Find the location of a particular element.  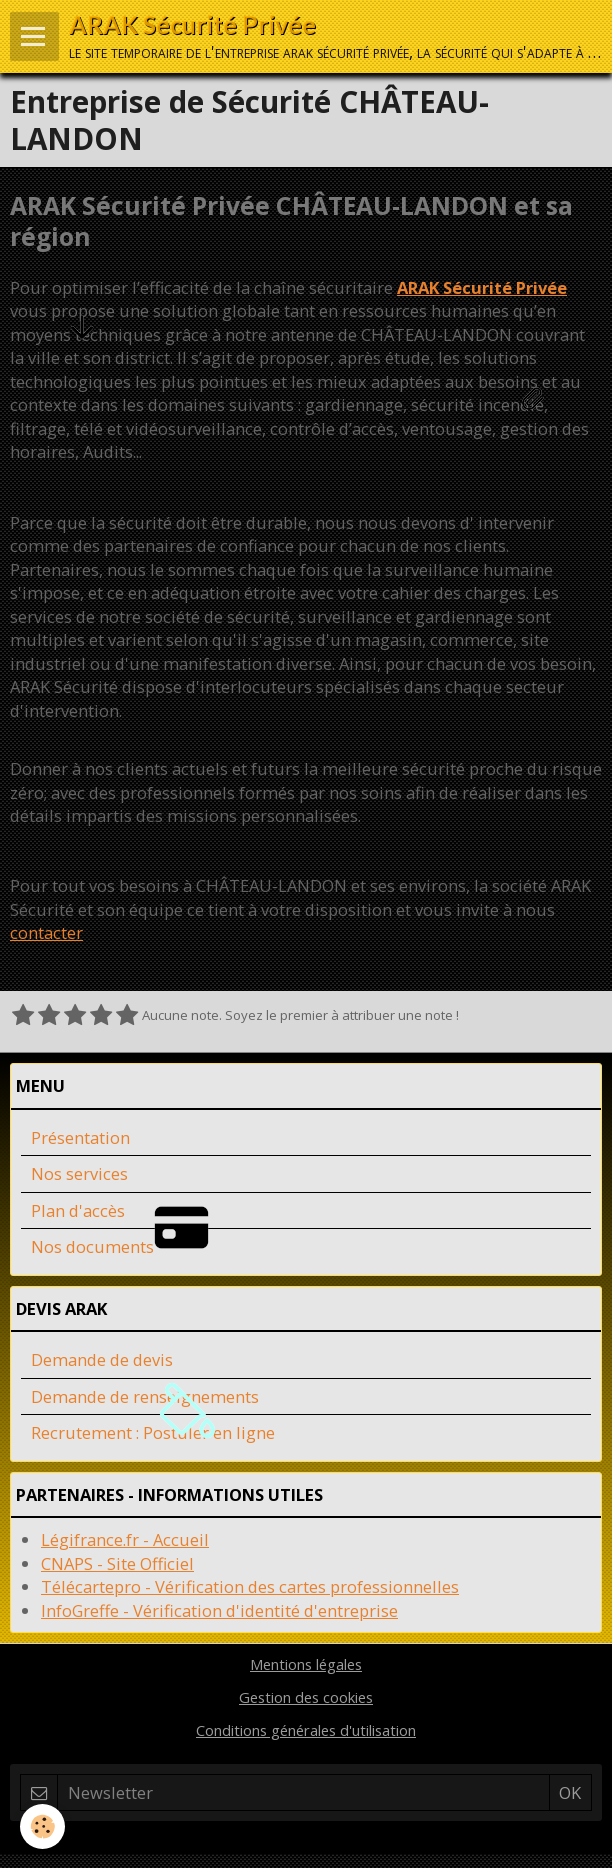

manage payment methods is located at coordinates (181, 1227).